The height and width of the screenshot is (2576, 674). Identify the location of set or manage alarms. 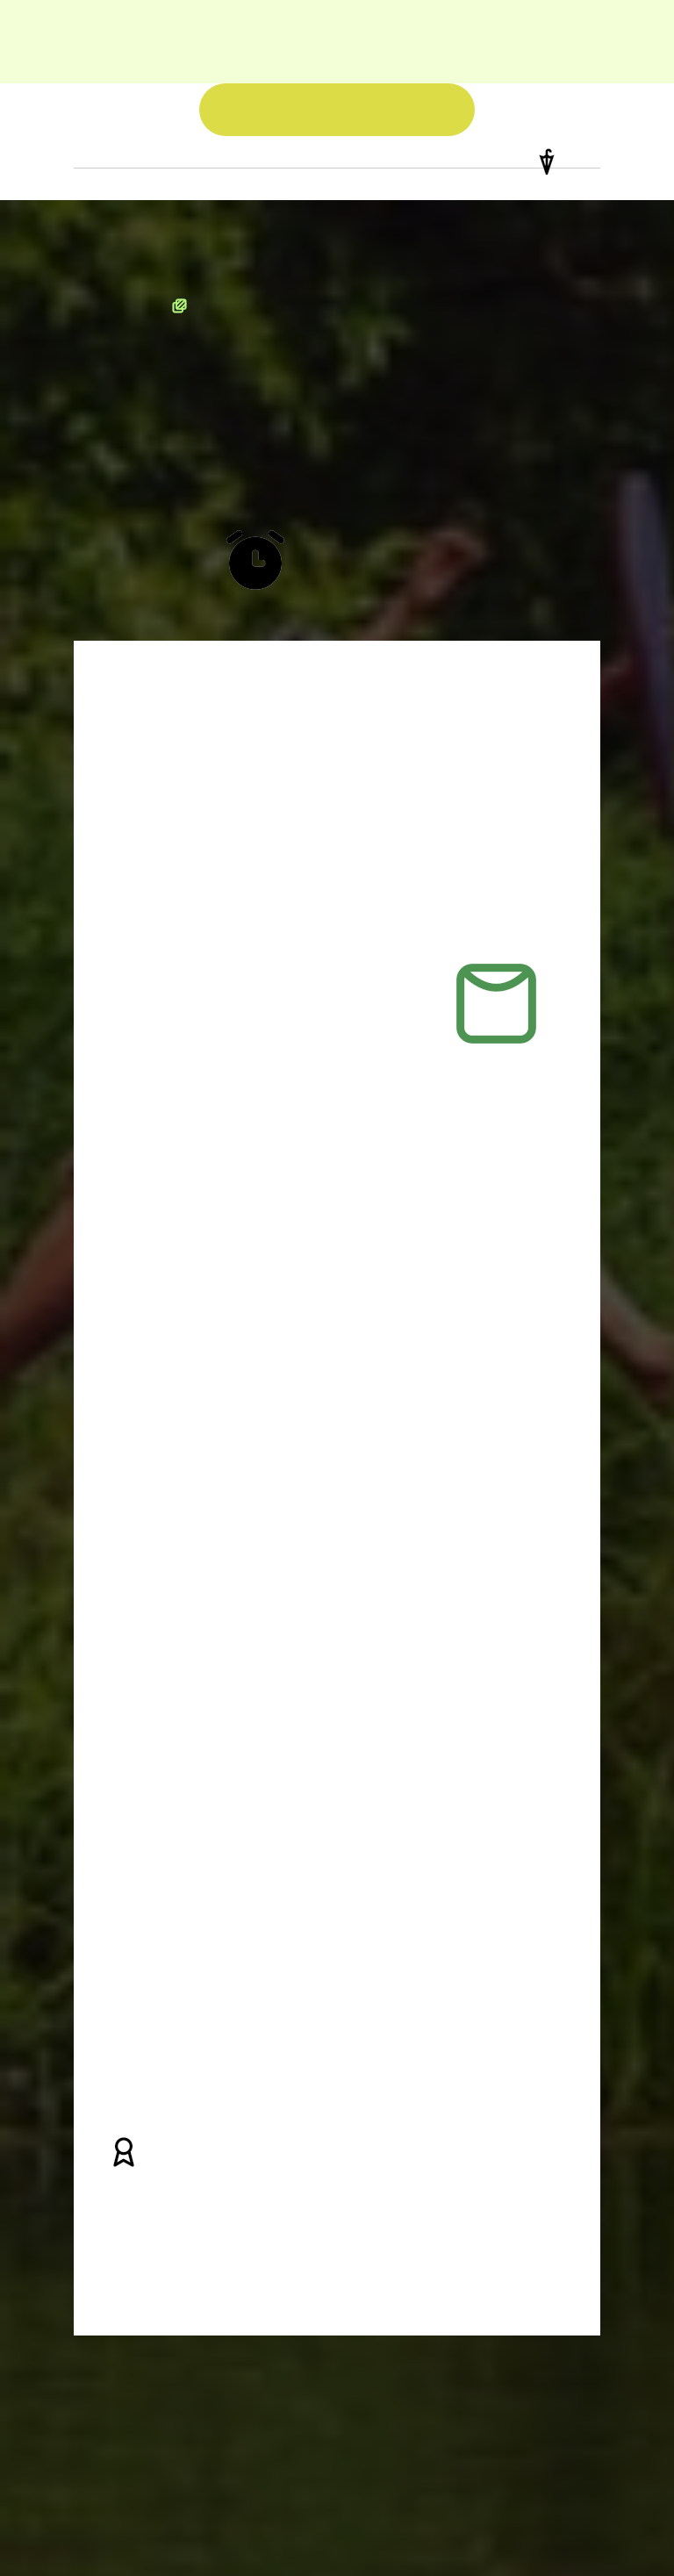
(255, 560).